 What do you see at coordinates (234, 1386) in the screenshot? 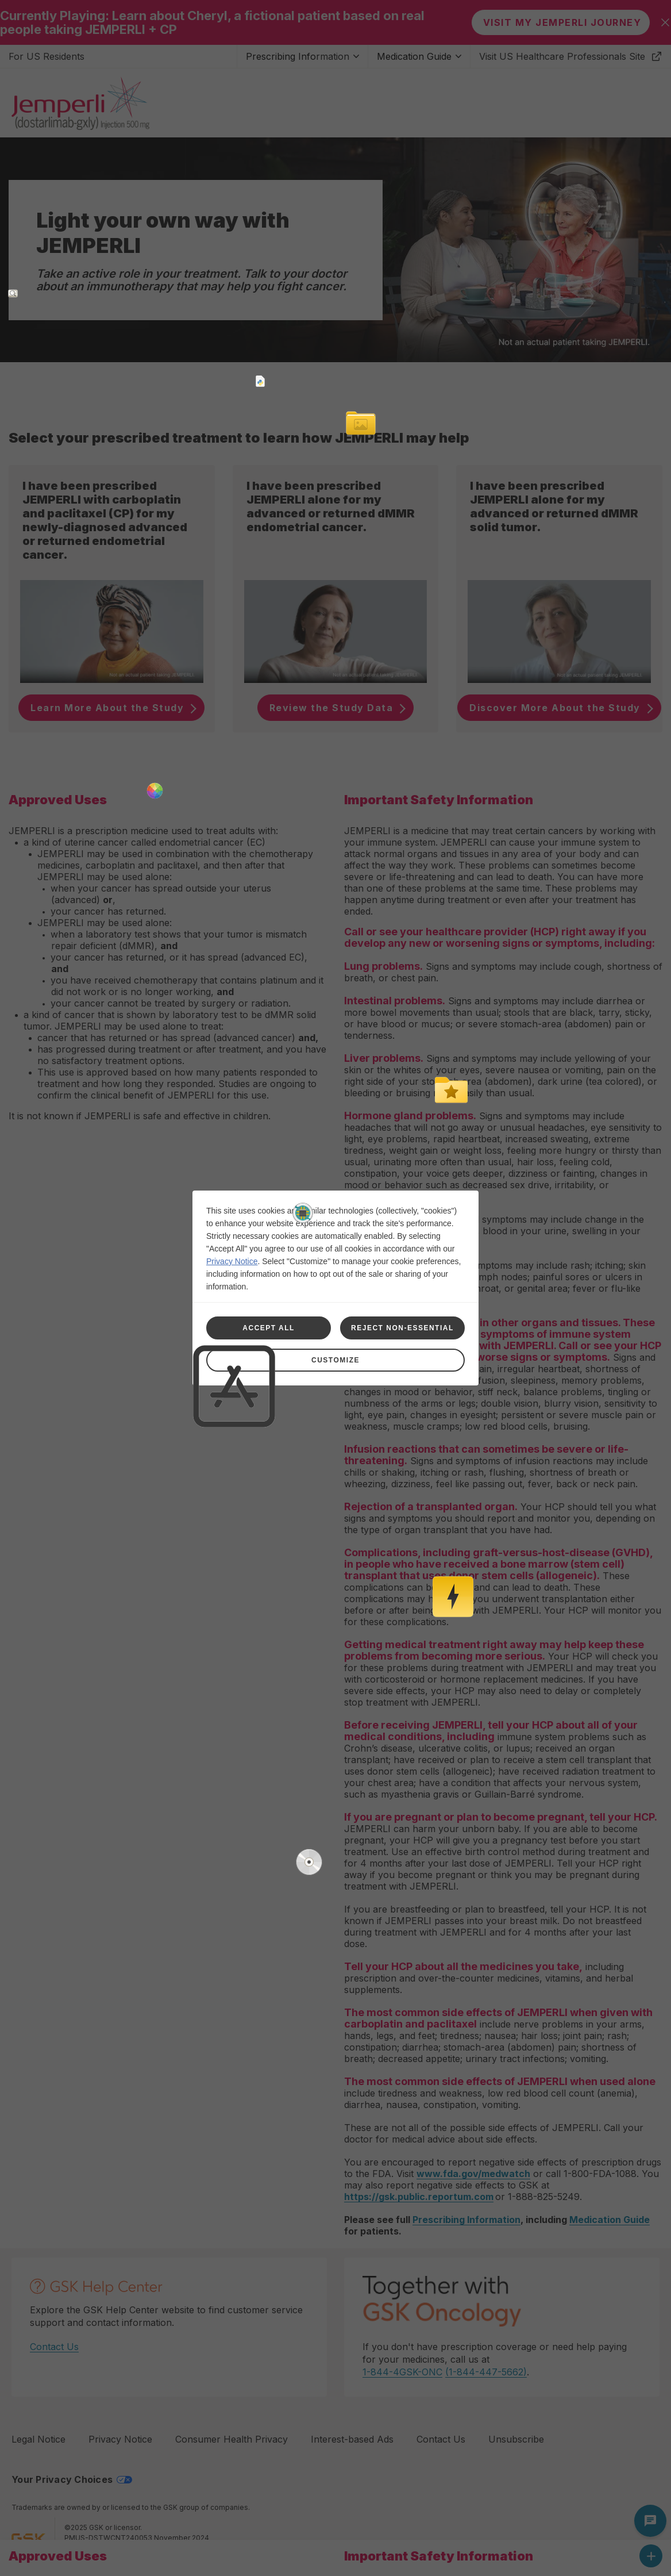
I see `open the app store` at bounding box center [234, 1386].